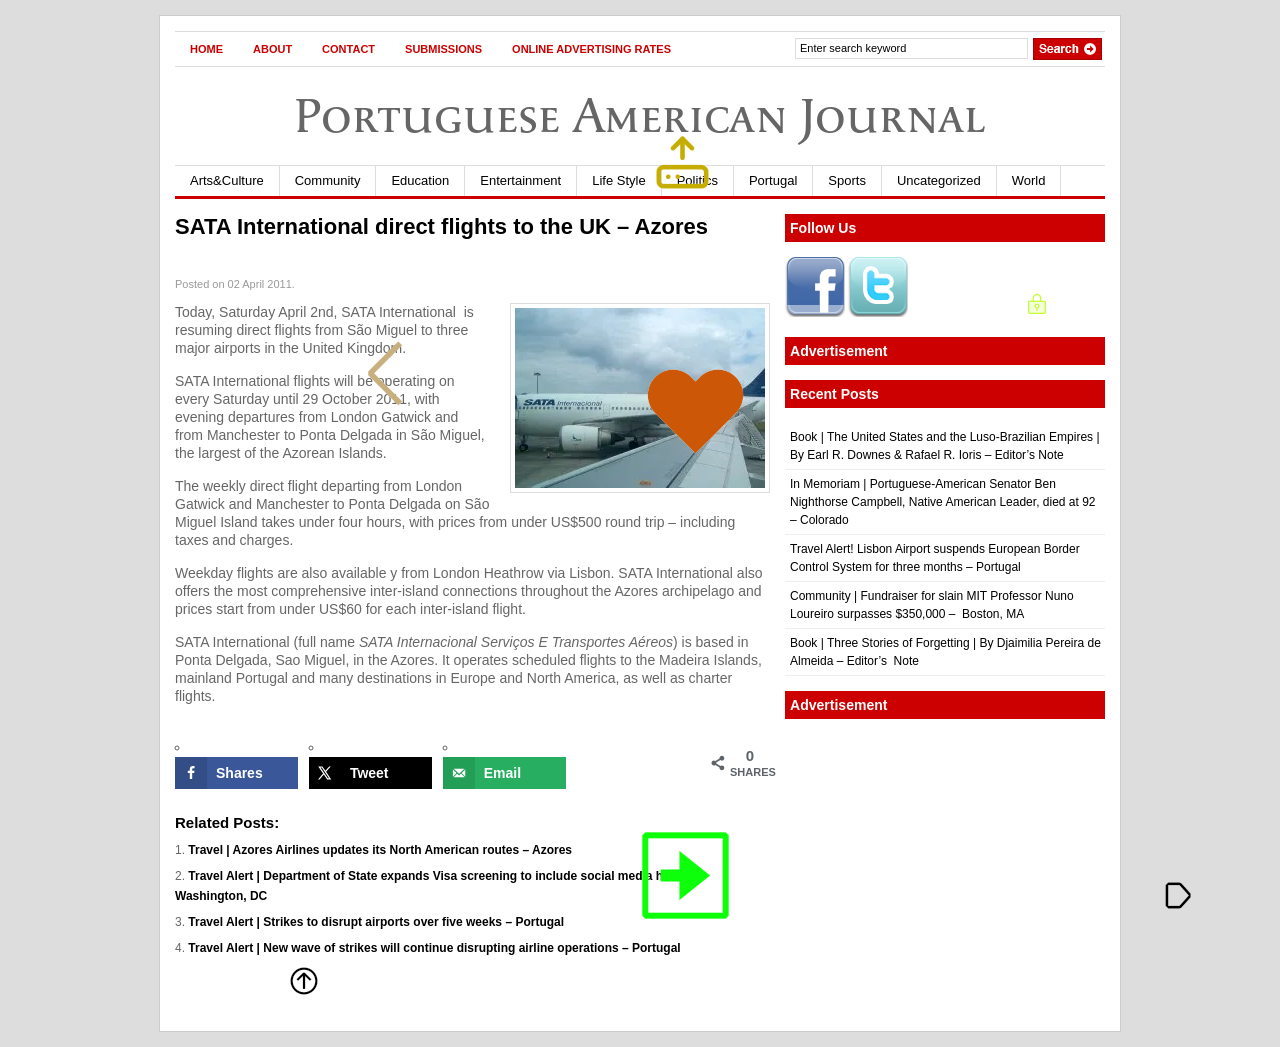  I want to click on indicates a favorited or liked item, so click(695, 410).